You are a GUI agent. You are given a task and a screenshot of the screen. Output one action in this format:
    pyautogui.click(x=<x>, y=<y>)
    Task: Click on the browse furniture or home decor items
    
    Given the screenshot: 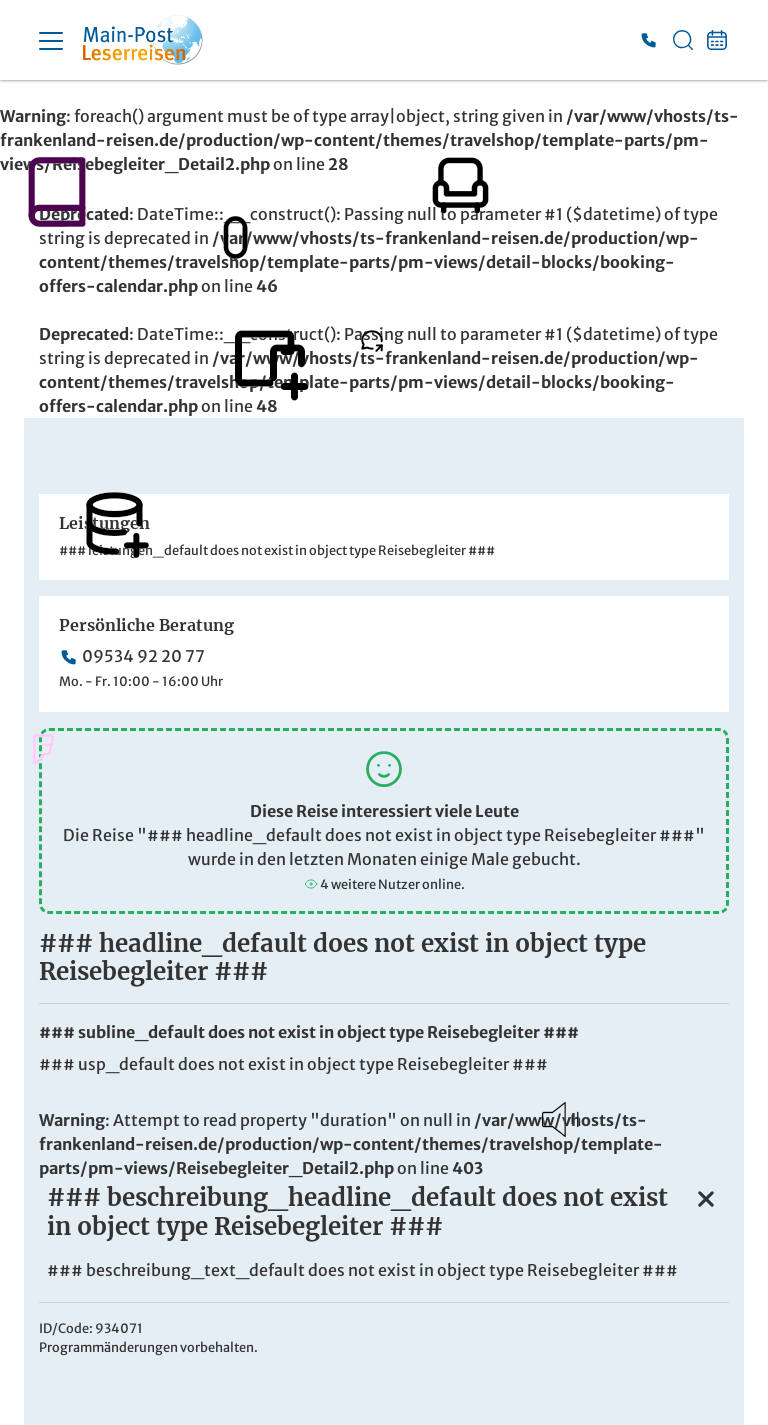 What is the action you would take?
    pyautogui.click(x=460, y=185)
    